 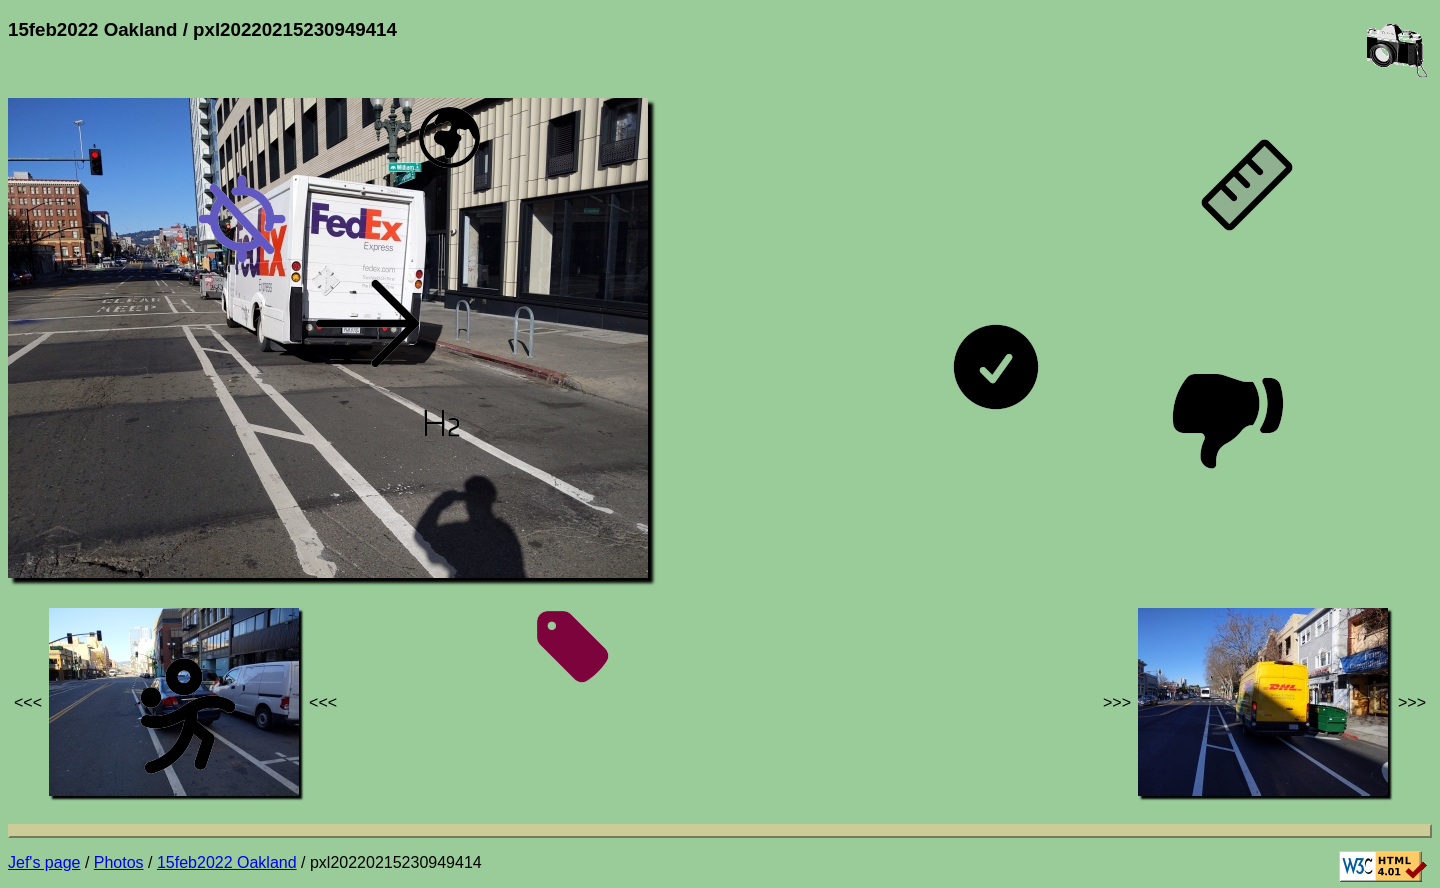 What do you see at coordinates (996, 367) in the screenshot?
I see `indicates a completed or successful action` at bounding box center [996, 367].